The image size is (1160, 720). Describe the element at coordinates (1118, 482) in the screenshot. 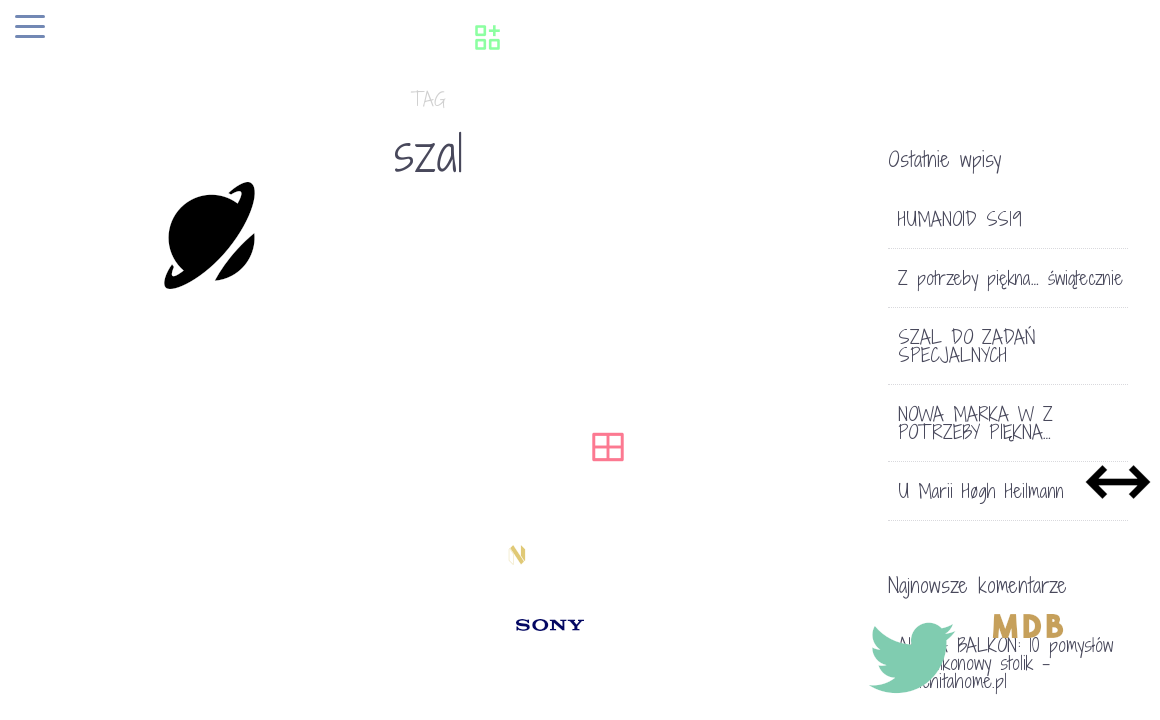

I see `expand content horizontally` at that location.